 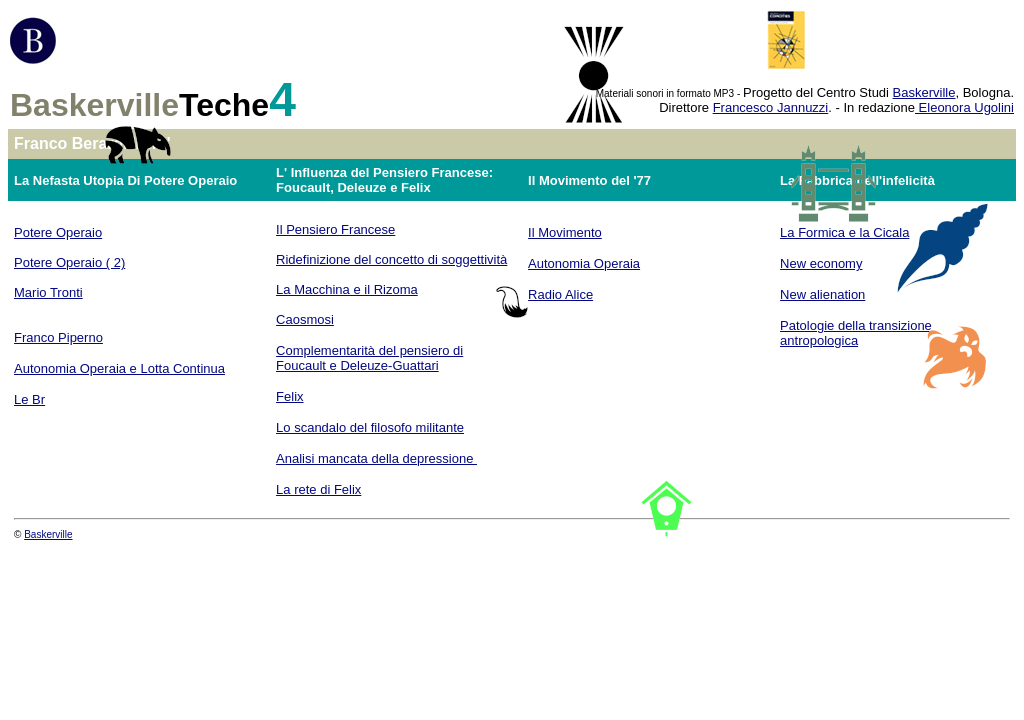 What do you see at coordinates (666, 508) in the screenshot?
I see `access pet or wildlife features` at bounding box center [666, 508].